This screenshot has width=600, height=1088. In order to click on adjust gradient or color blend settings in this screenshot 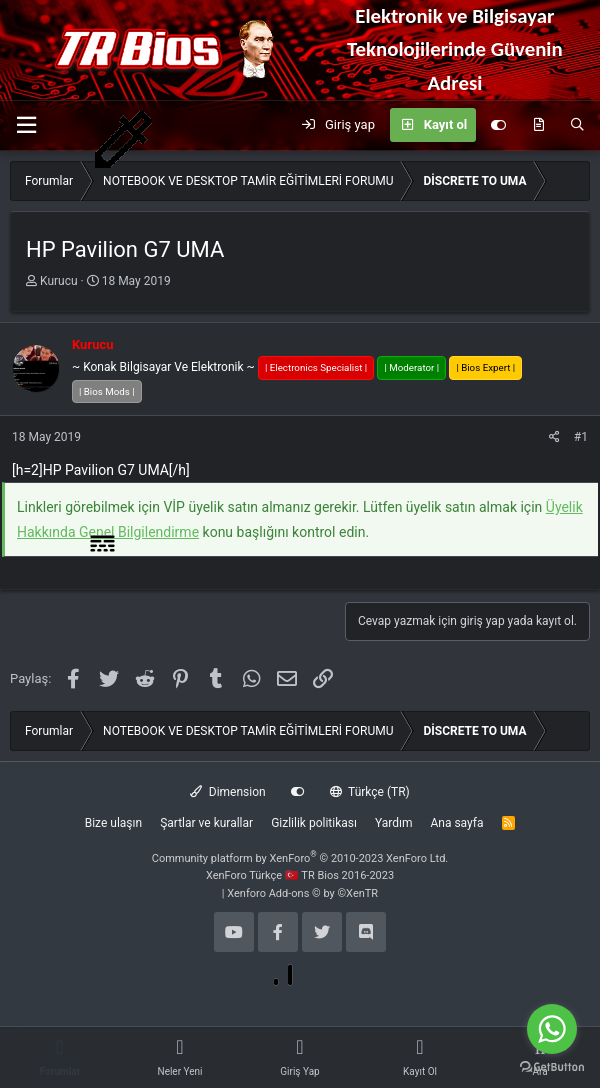, I will do `click(102, 543)`.